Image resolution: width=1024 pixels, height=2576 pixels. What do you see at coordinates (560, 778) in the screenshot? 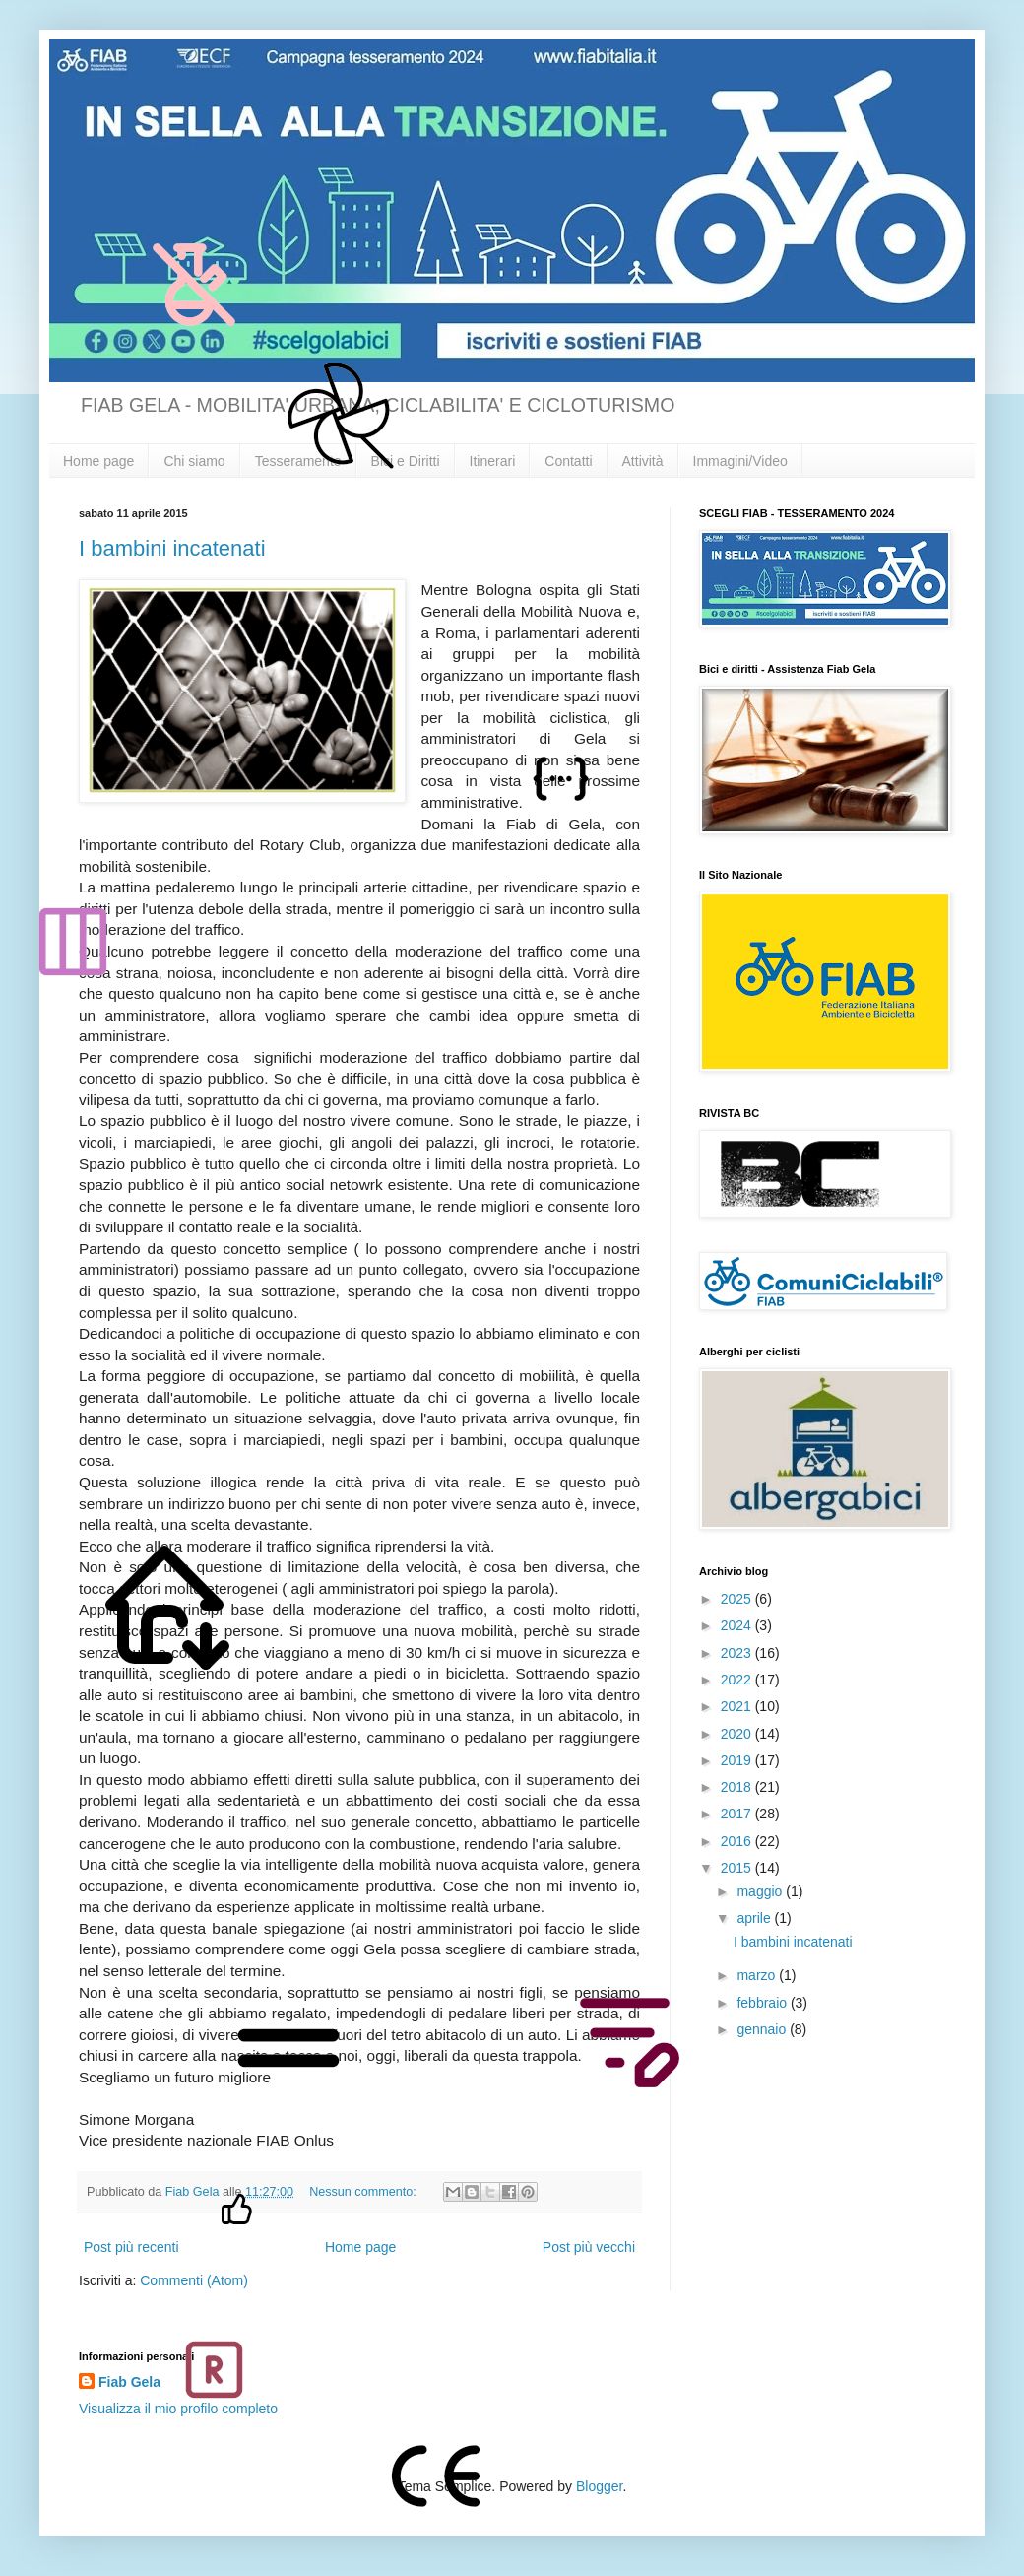
I see `view code snippets or embedded content` at bounding box center [560, 778].